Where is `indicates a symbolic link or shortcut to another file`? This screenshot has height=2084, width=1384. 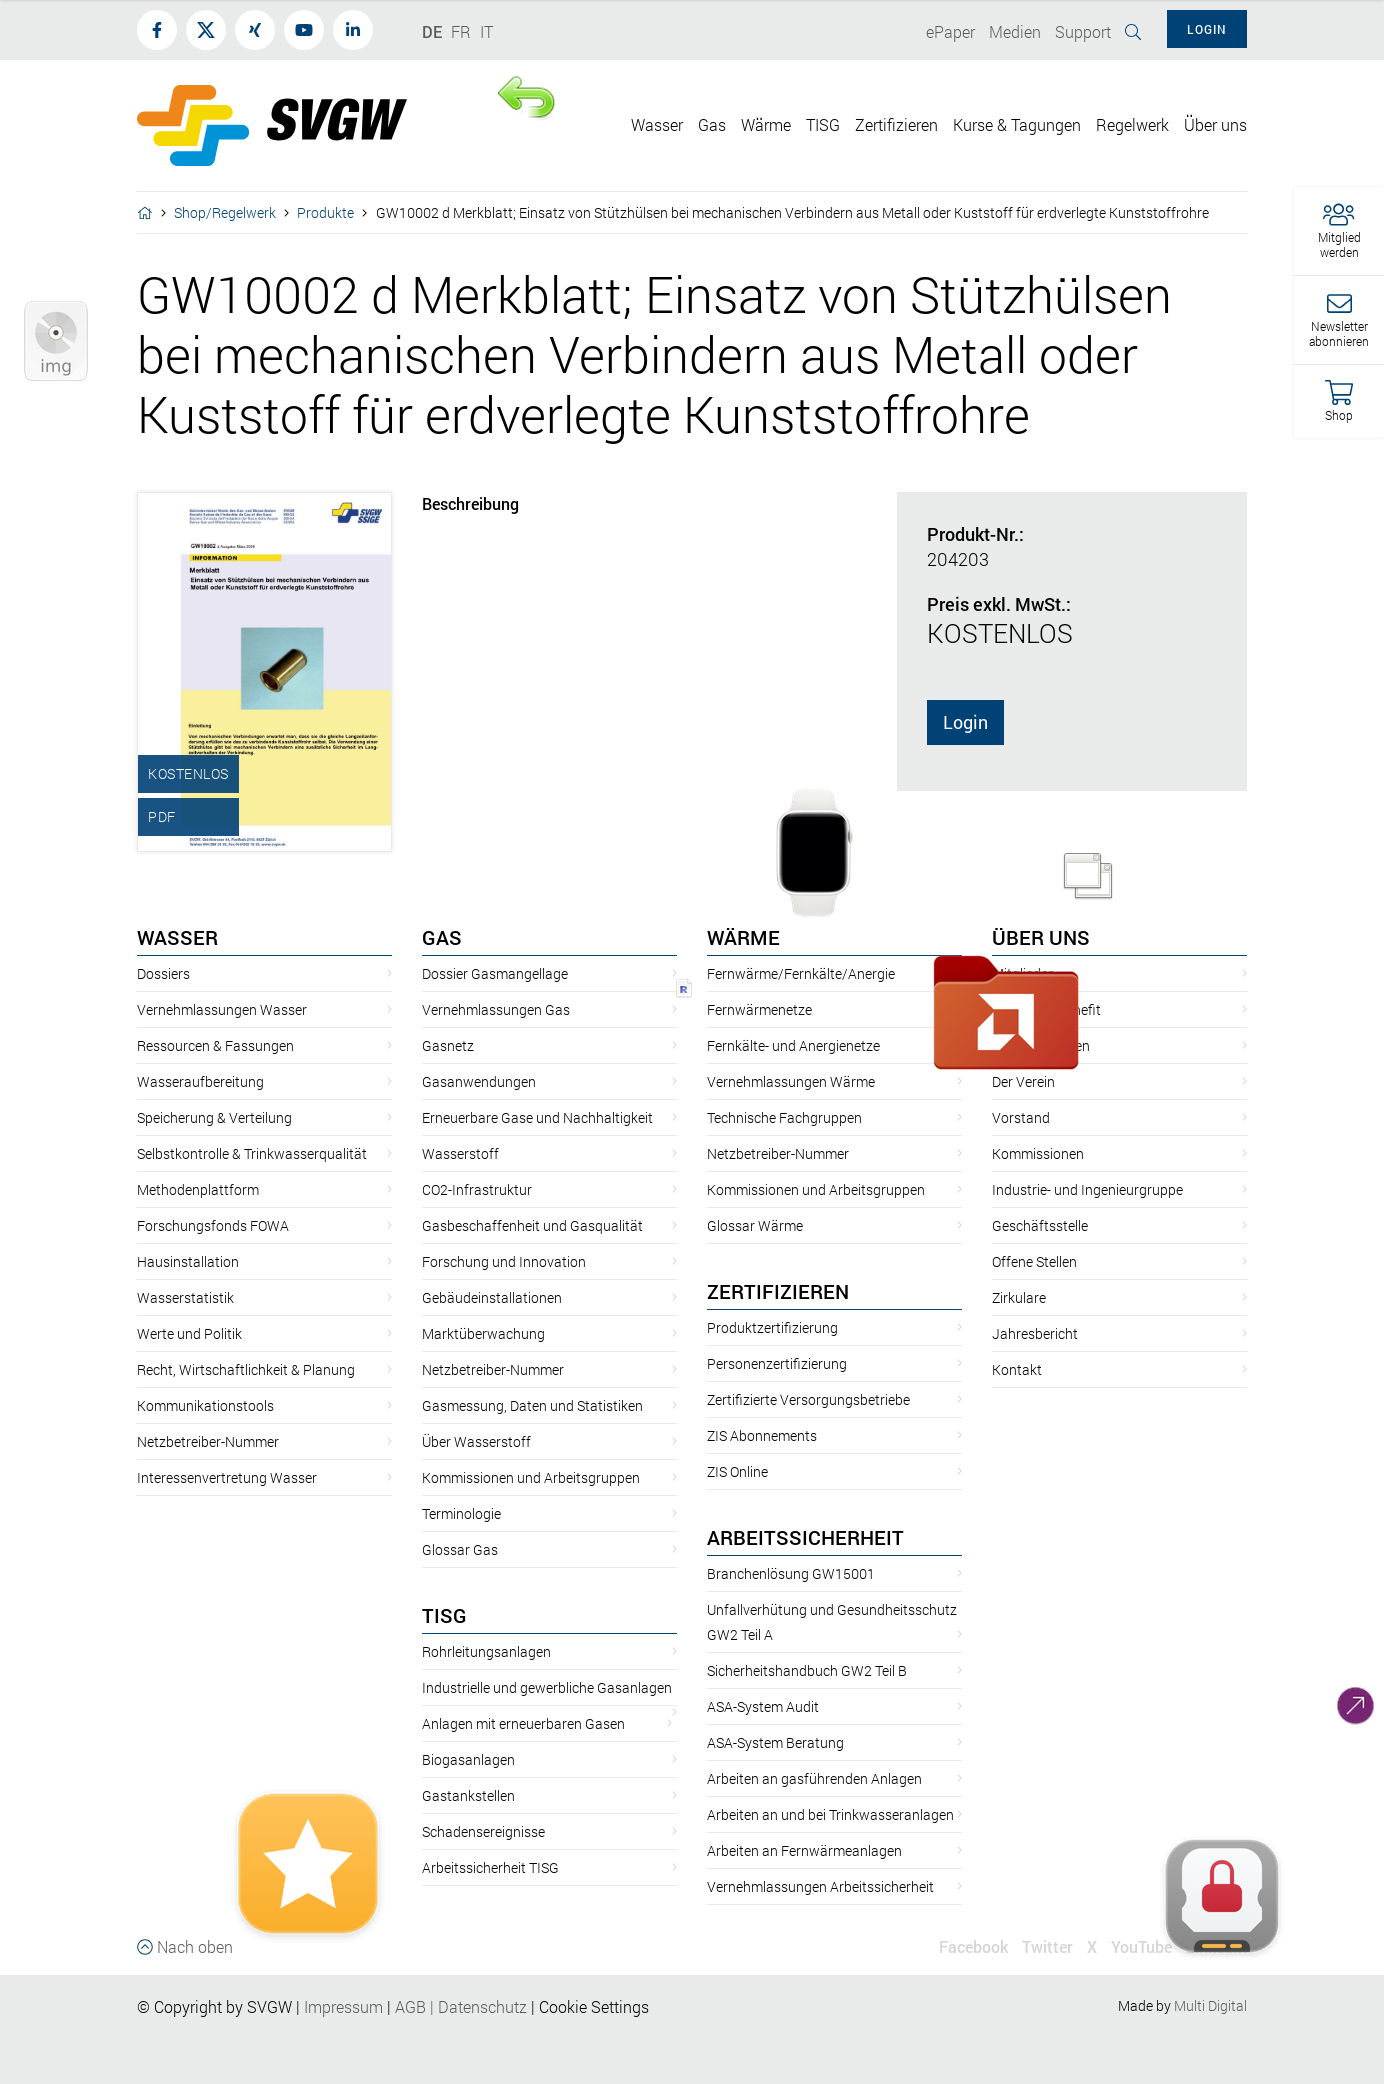
indicates a symbolic link or shortcut to another file is located at coordinates (1355, 1705).